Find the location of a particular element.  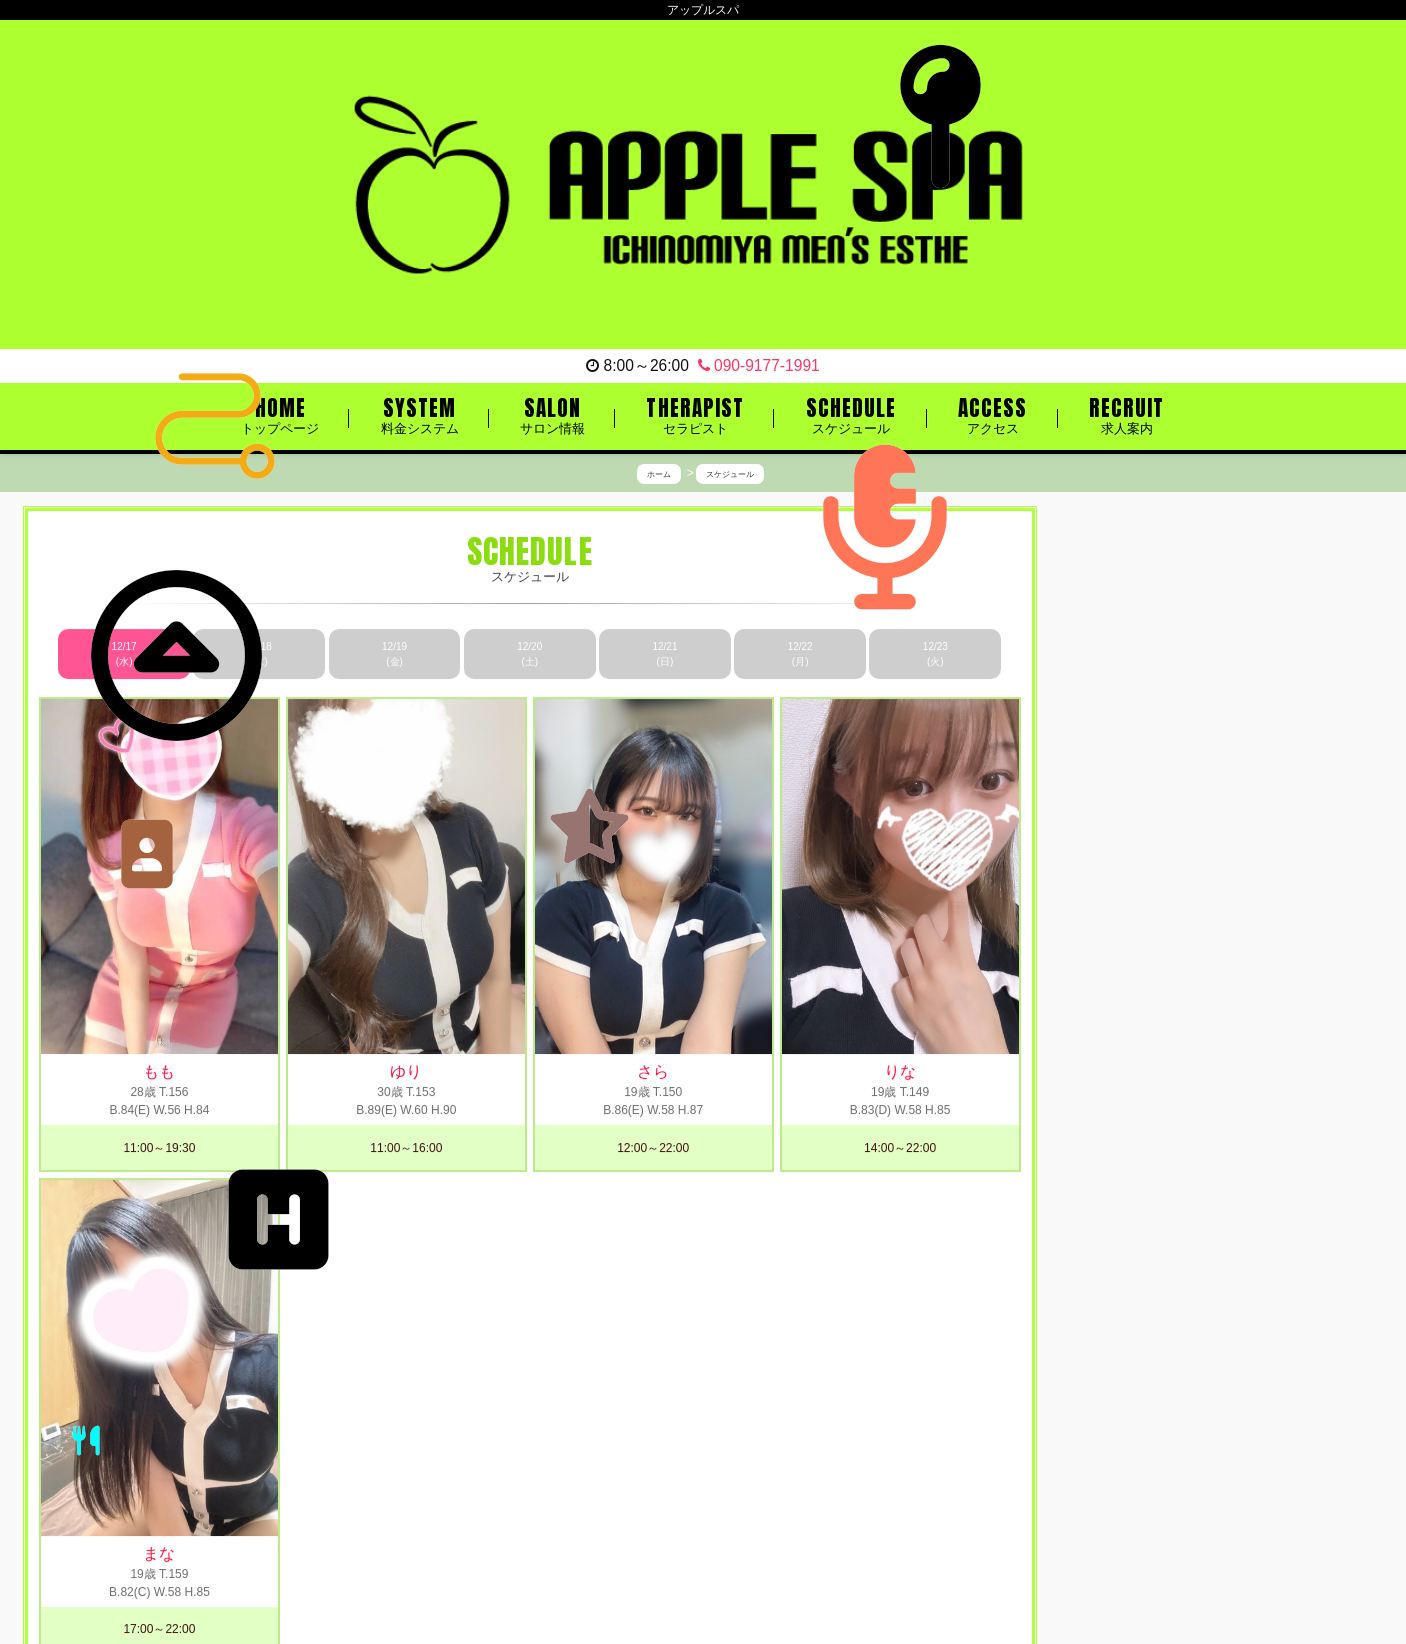

indicates a hospital or medical facility nearby is located at coordinates (278, 1219).